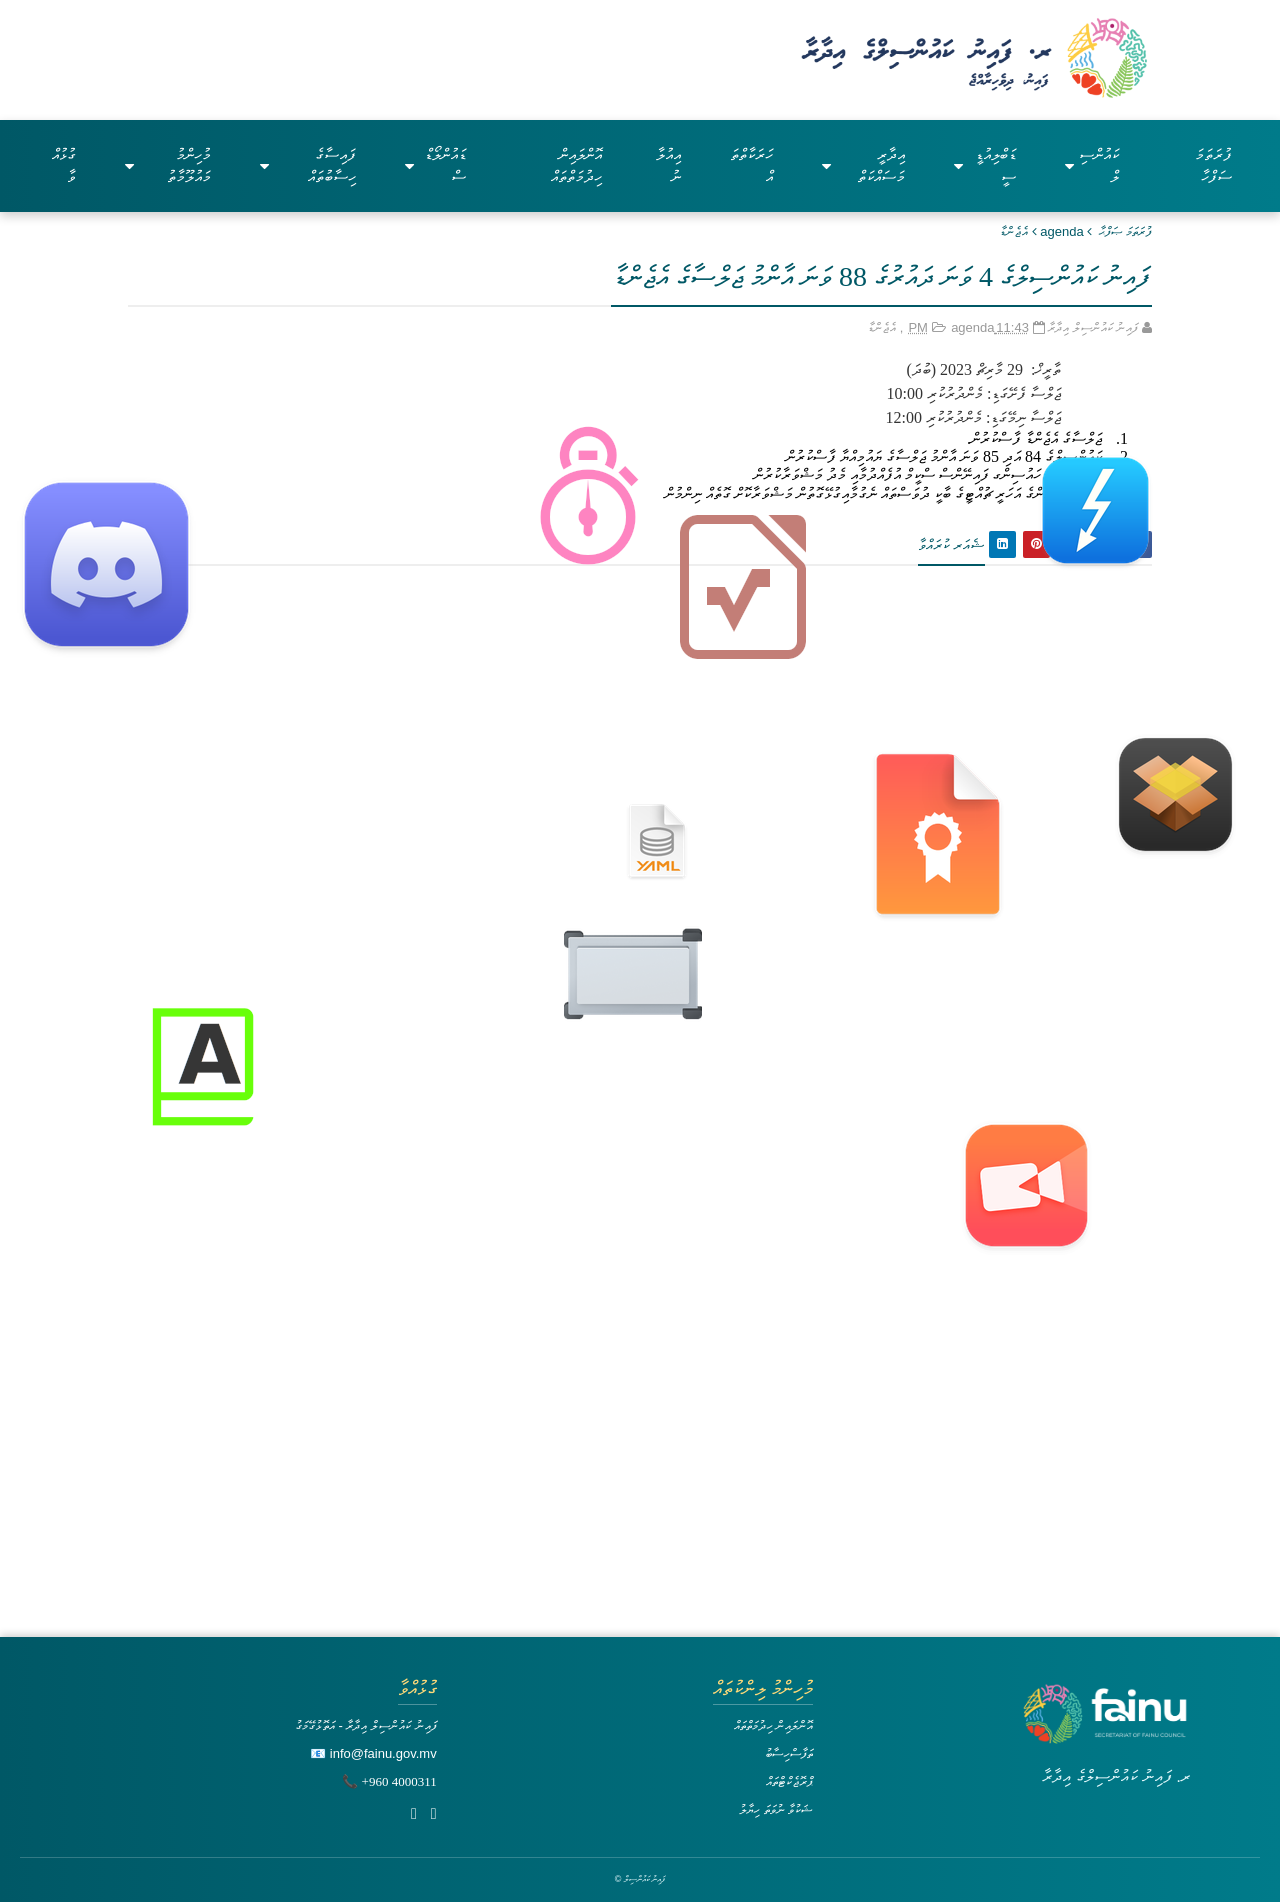 This screenshot has width=1280, height=1902. What do you see at coordinates (1175, 794) in the screenshot?
I see `open synaptic package manager` at bounding box center [1175, 794].